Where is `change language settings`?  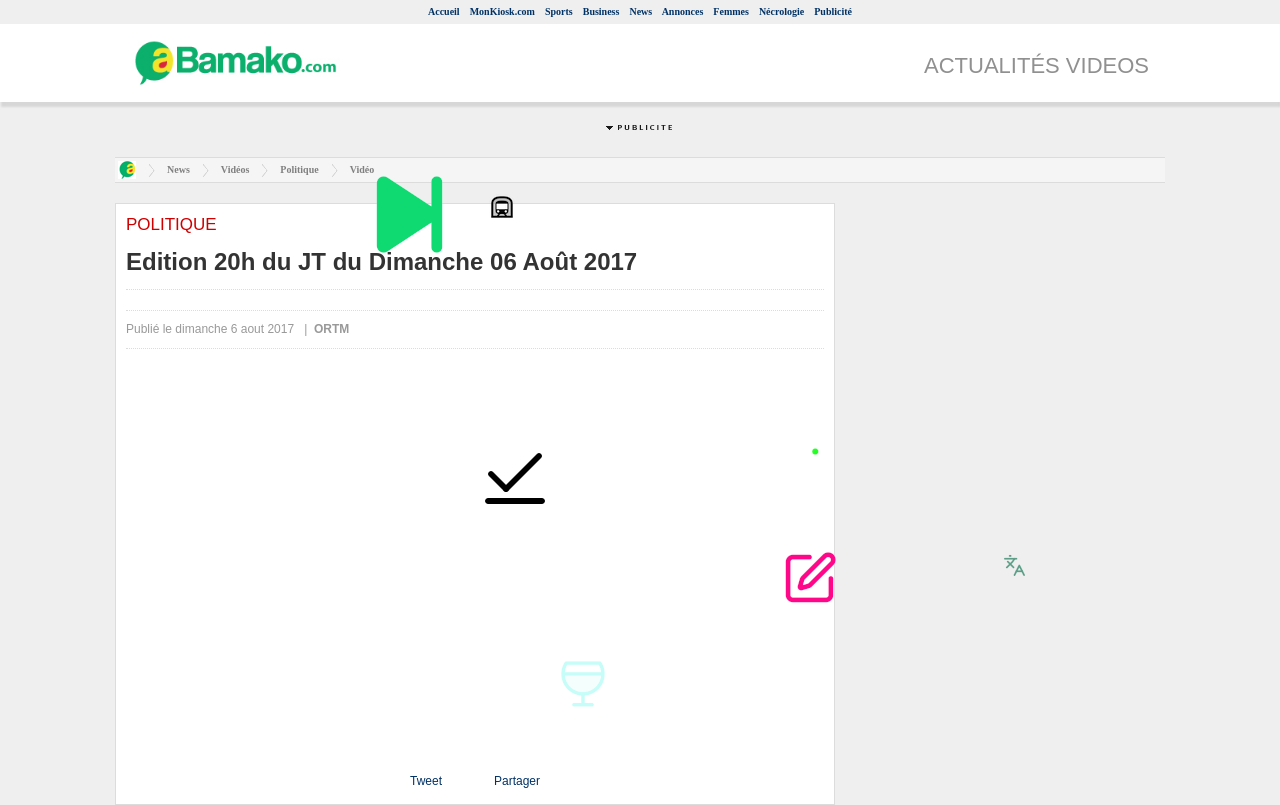
change language settings is located at coordinates (1014, 565).